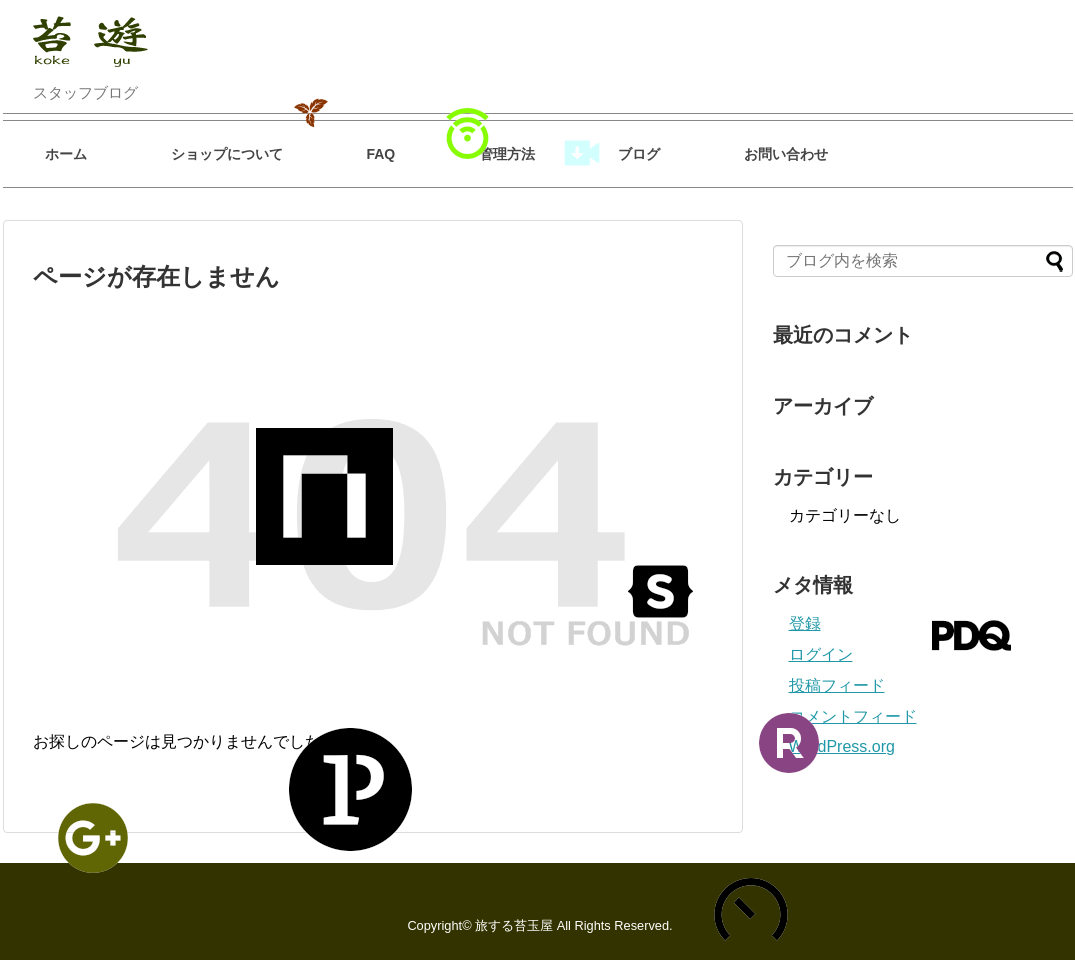 Image resolution: width=1075 pixels, height=960 pixels. What do you see at coordinates (93, 838) in the screenshot?
I see `share to Google+` at bounding box center [93, 838].